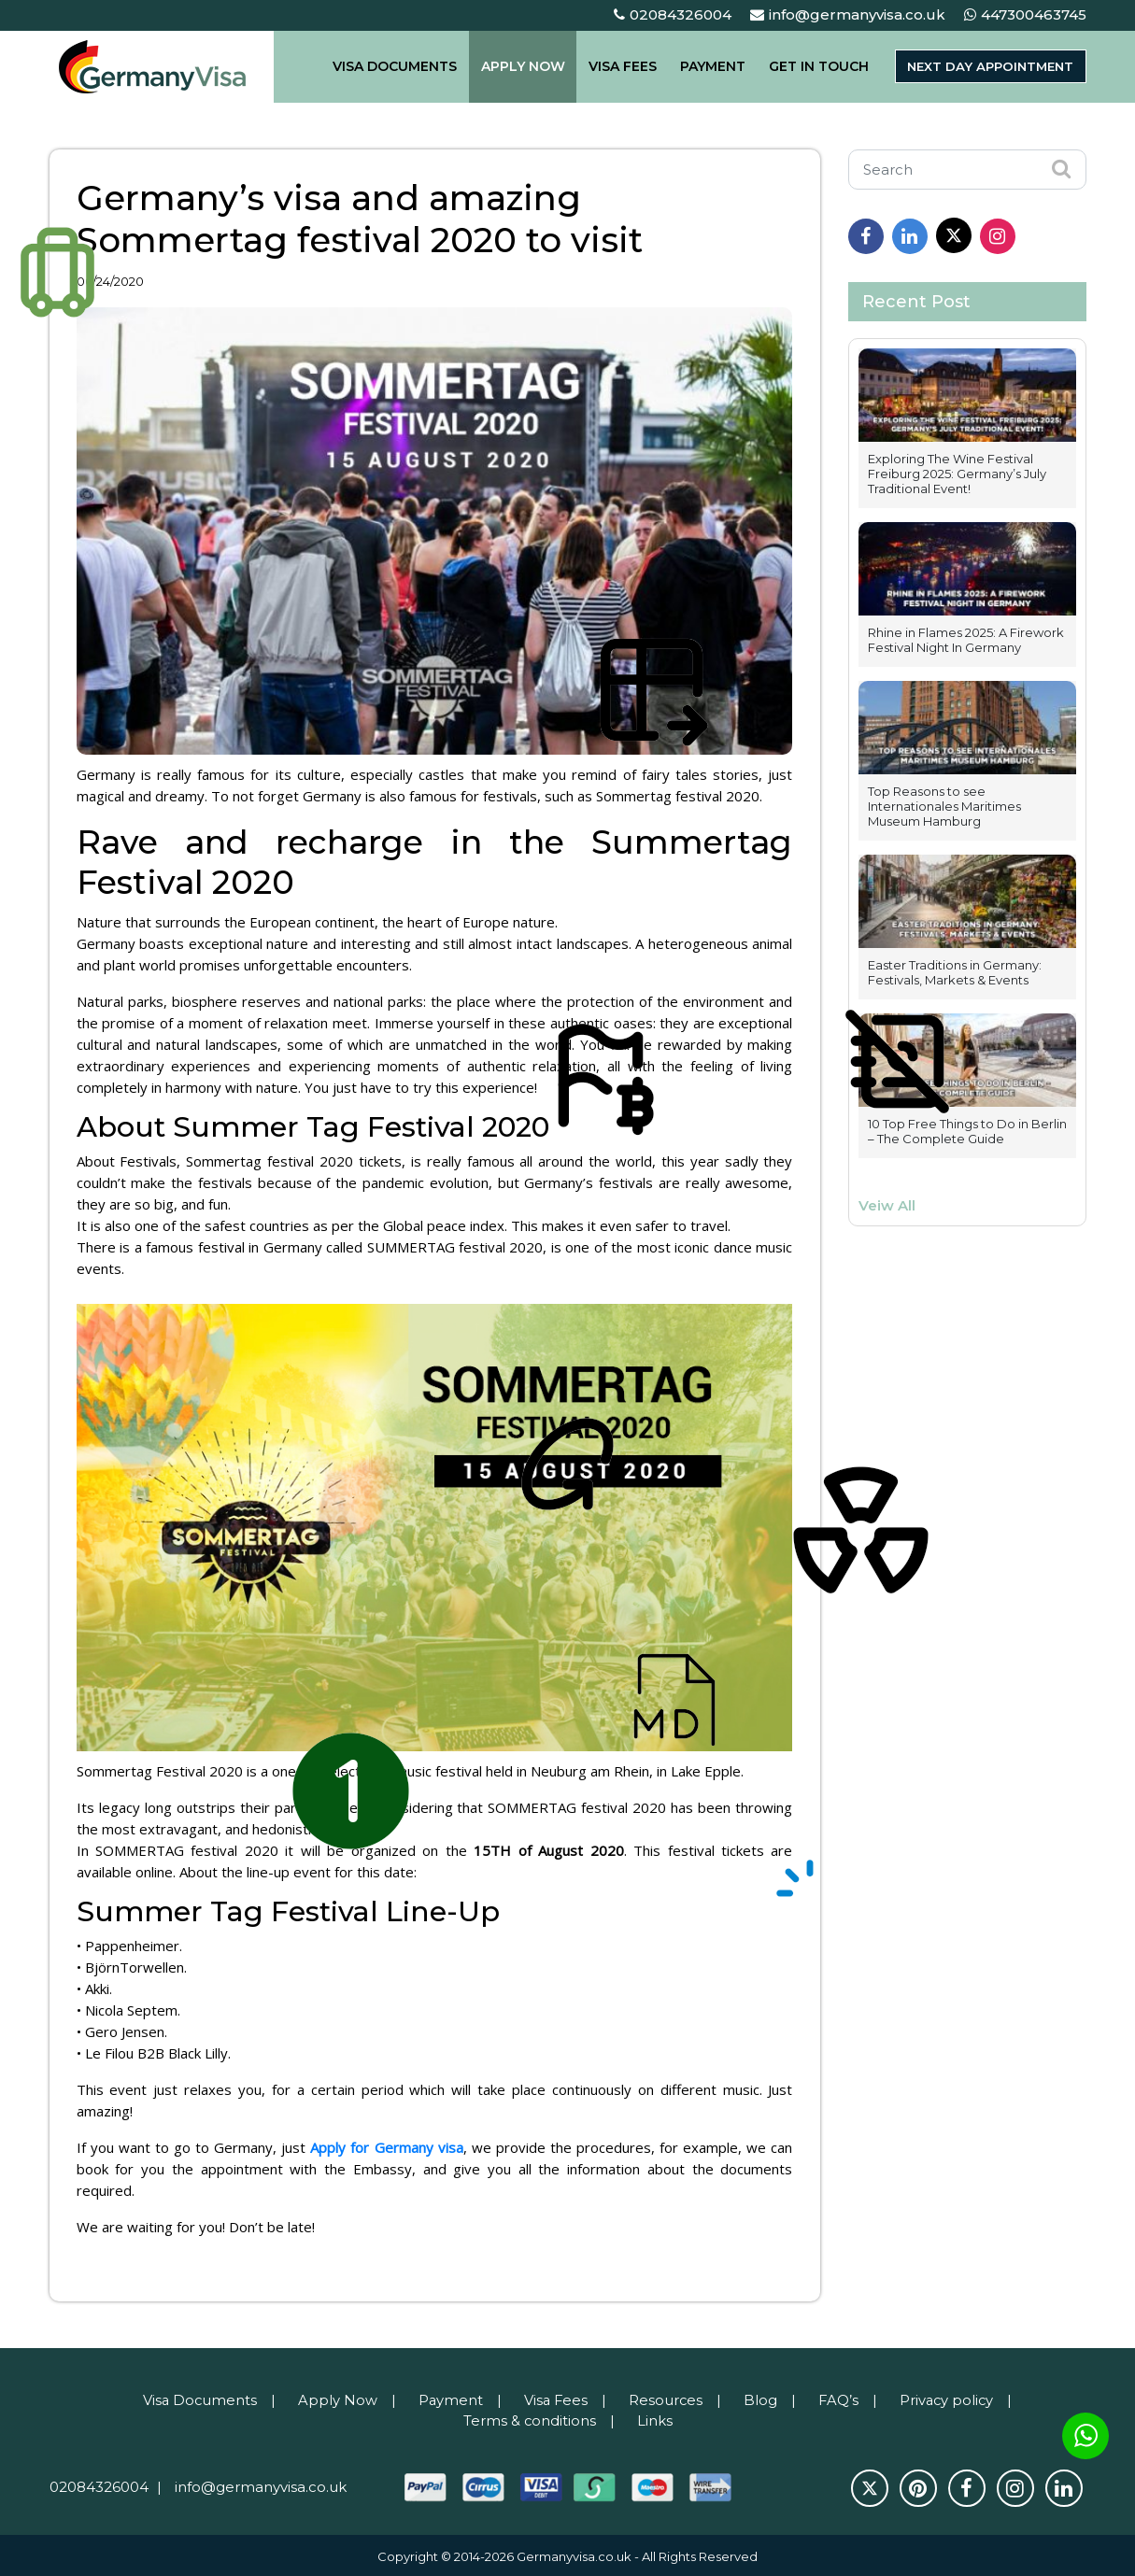  I want to click on indicates the first step in a process or sequence, so click(350, 1790).